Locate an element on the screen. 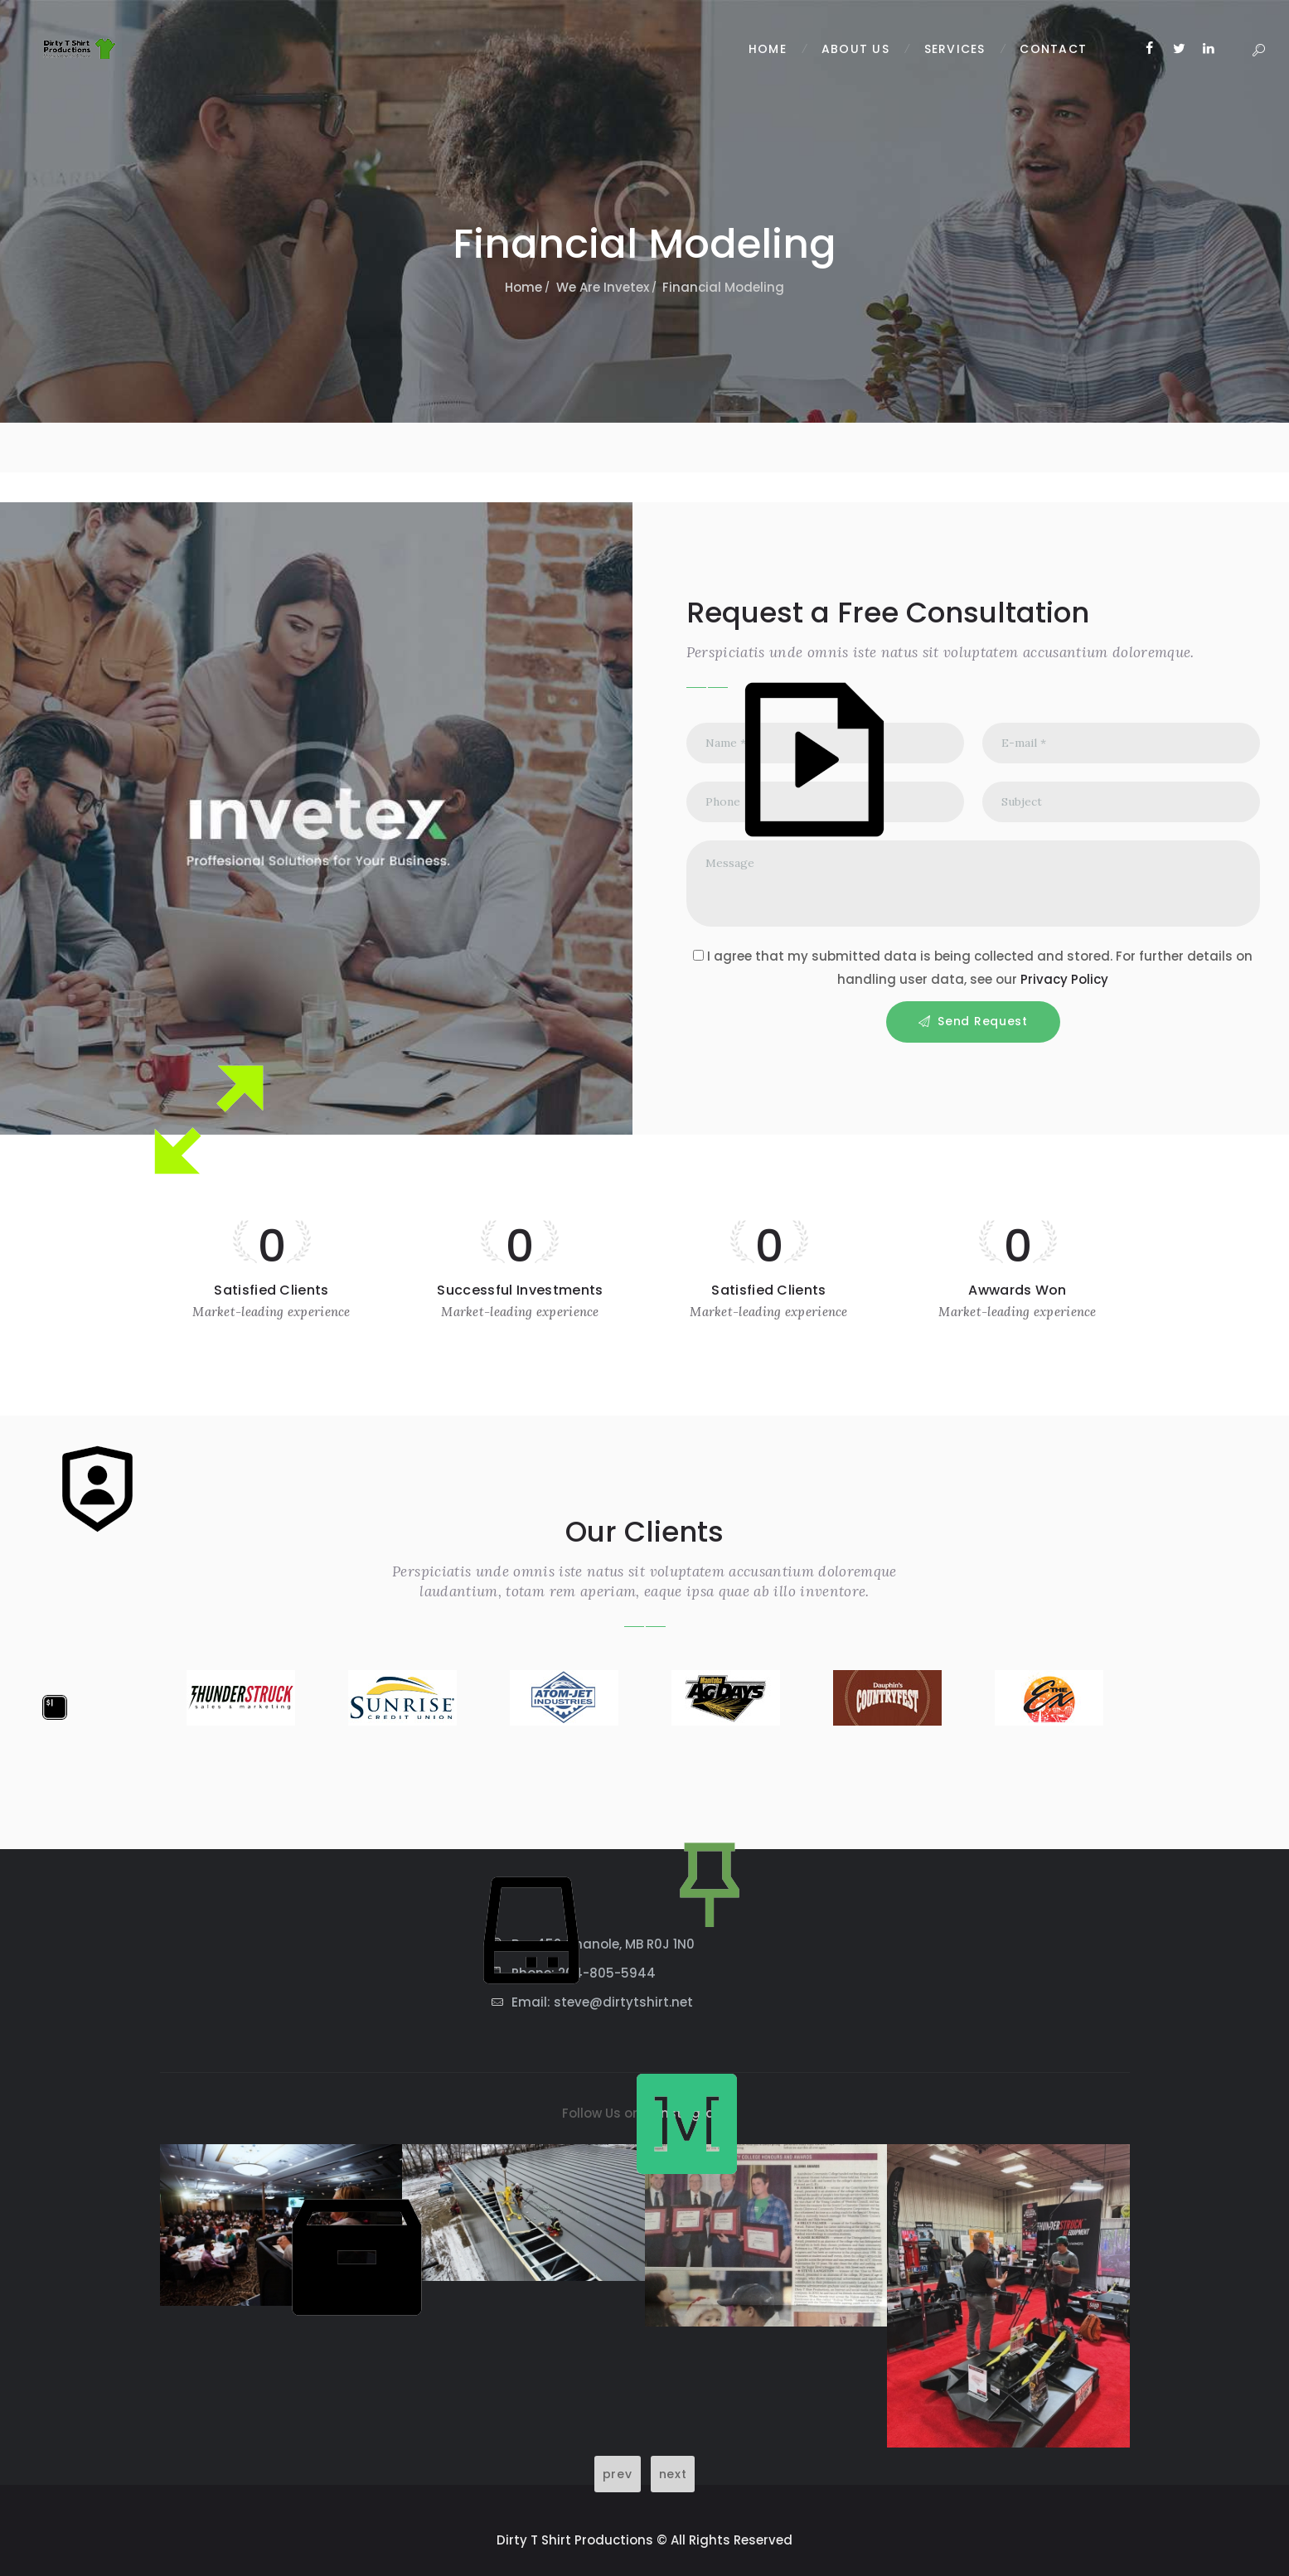 The height and width of the screenshot is (2576, 1289). MobX state management library logo is located at coordinates (686, 2123).